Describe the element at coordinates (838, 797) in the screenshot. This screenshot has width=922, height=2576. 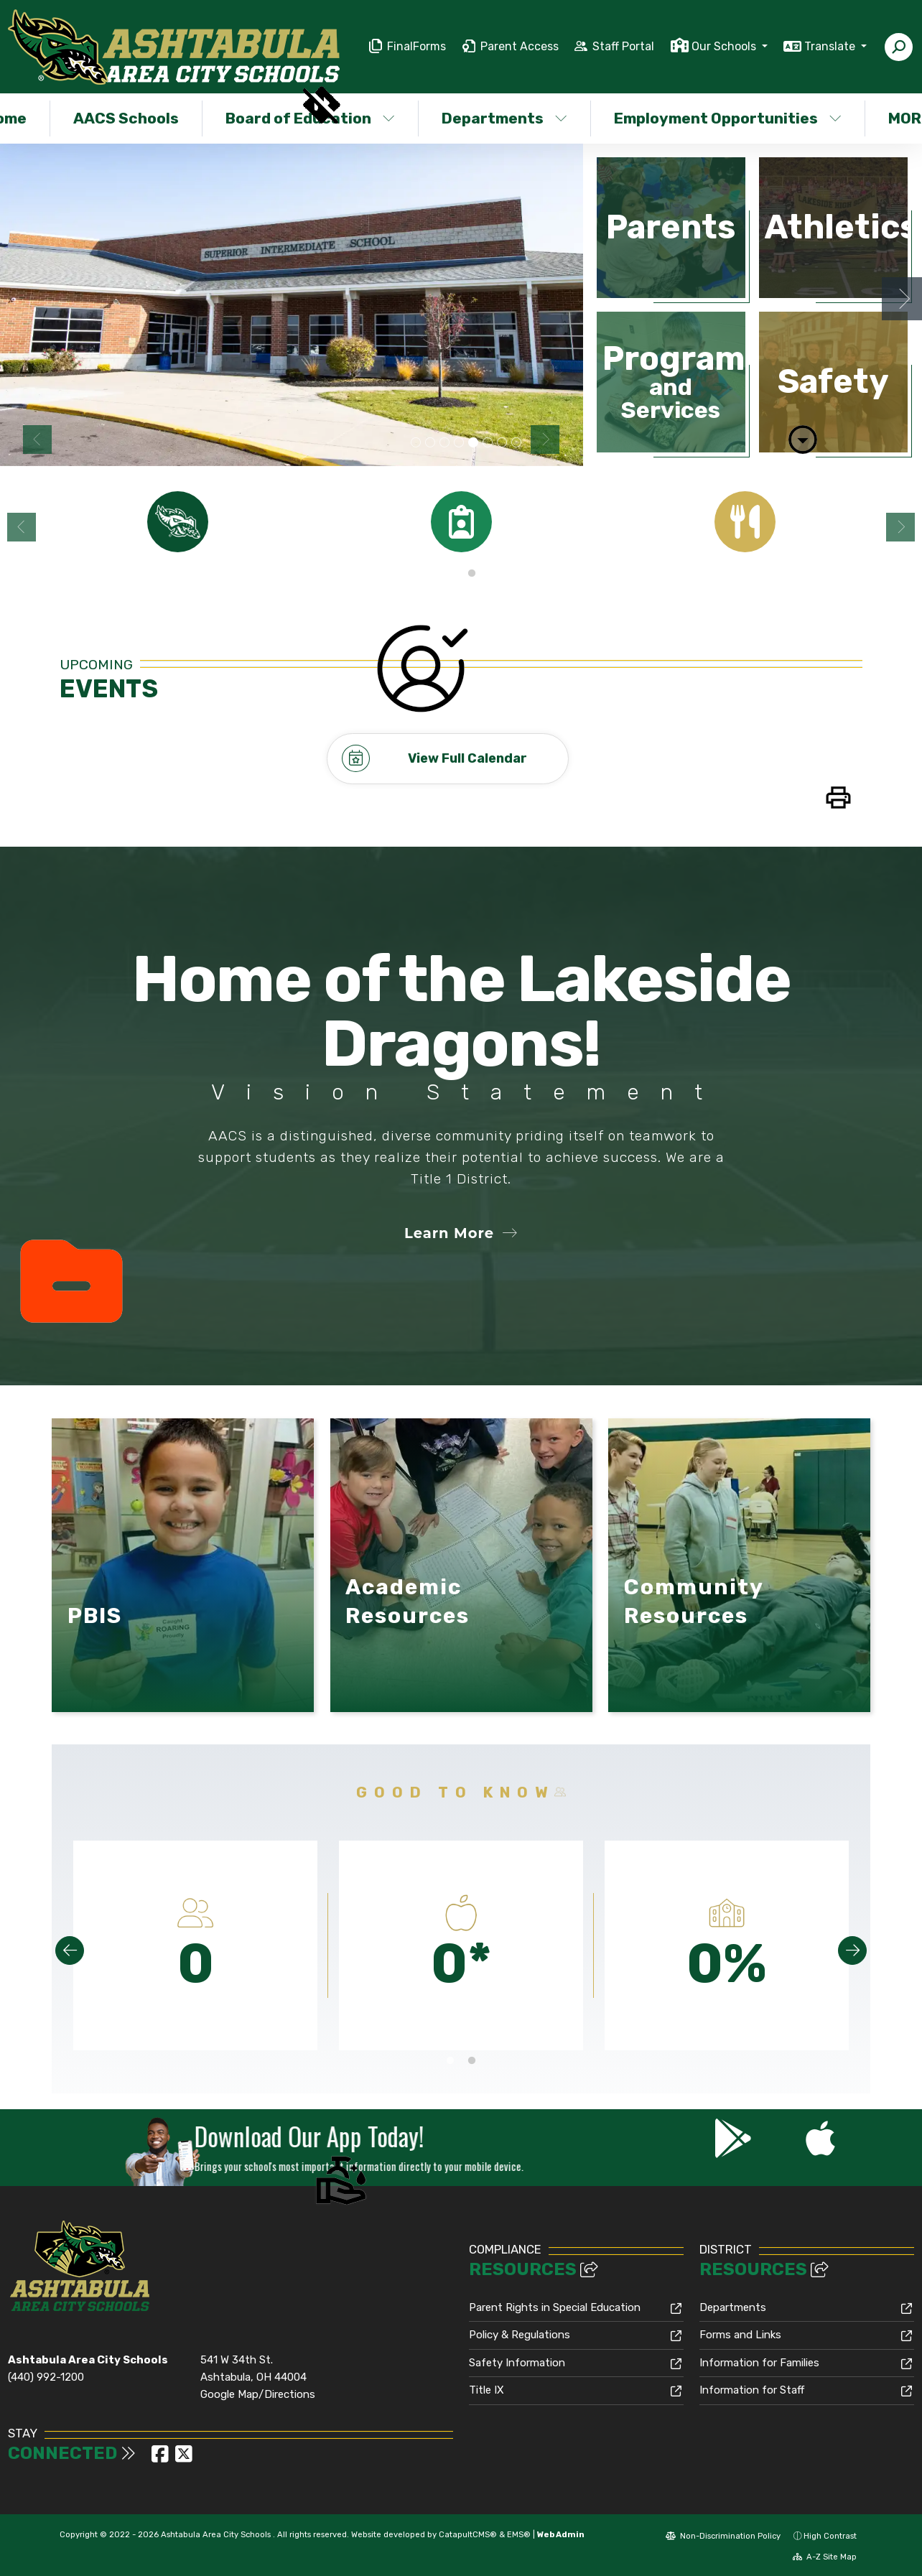
I see `print this document` at that location.